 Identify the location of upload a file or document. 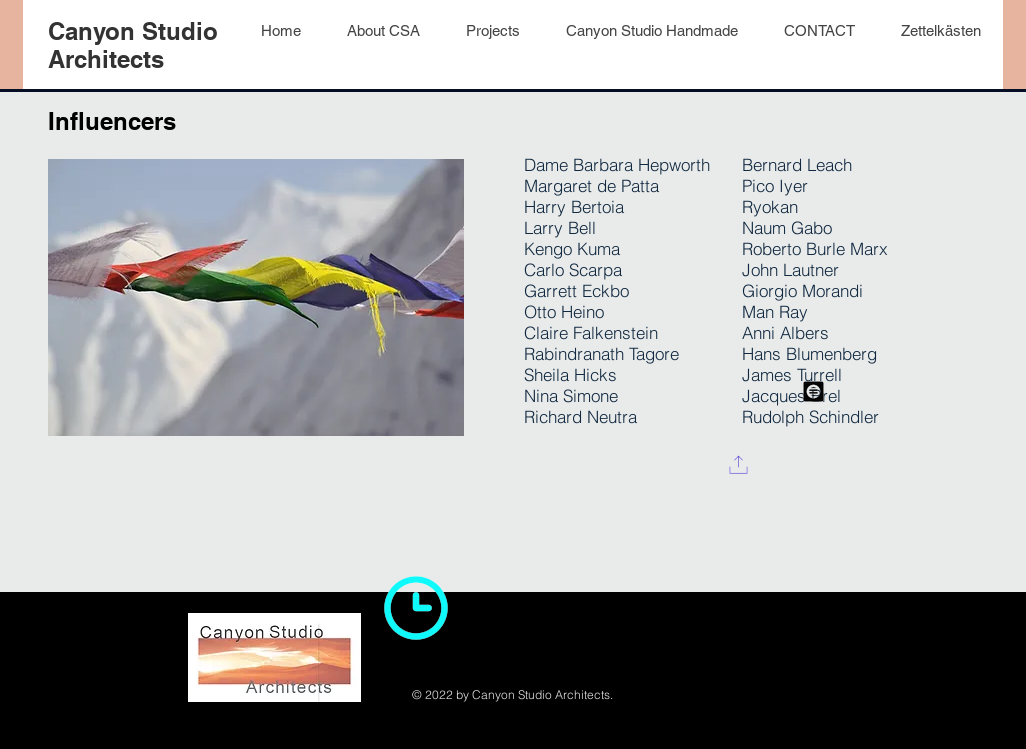
(738, 465).